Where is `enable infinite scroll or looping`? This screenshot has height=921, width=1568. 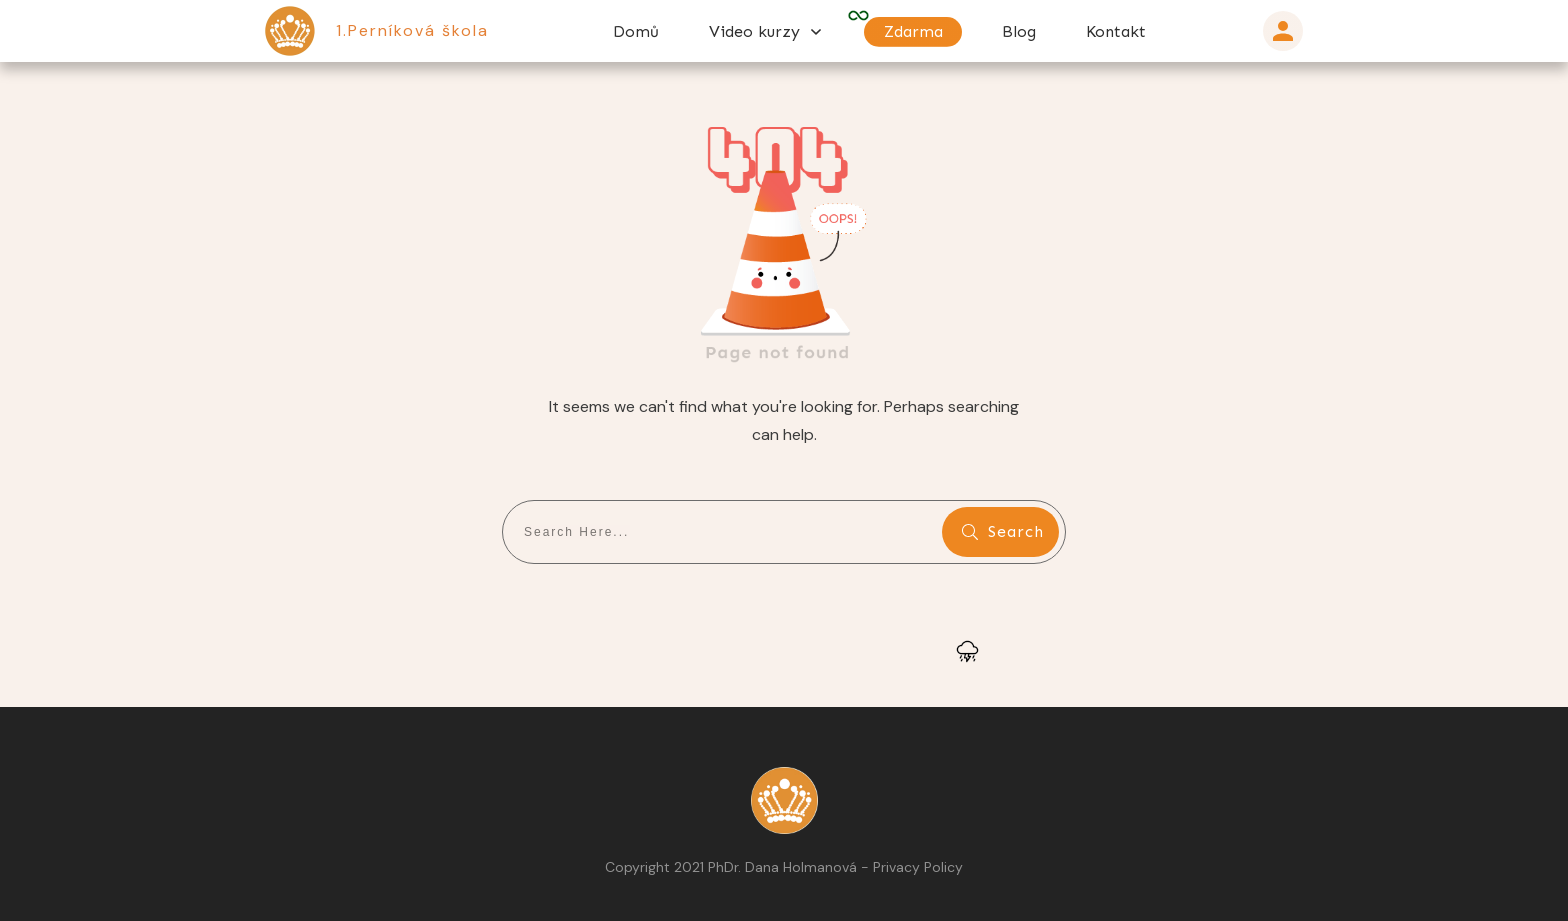 enable infinite scroll or looping is located at coordinates (858, 15).